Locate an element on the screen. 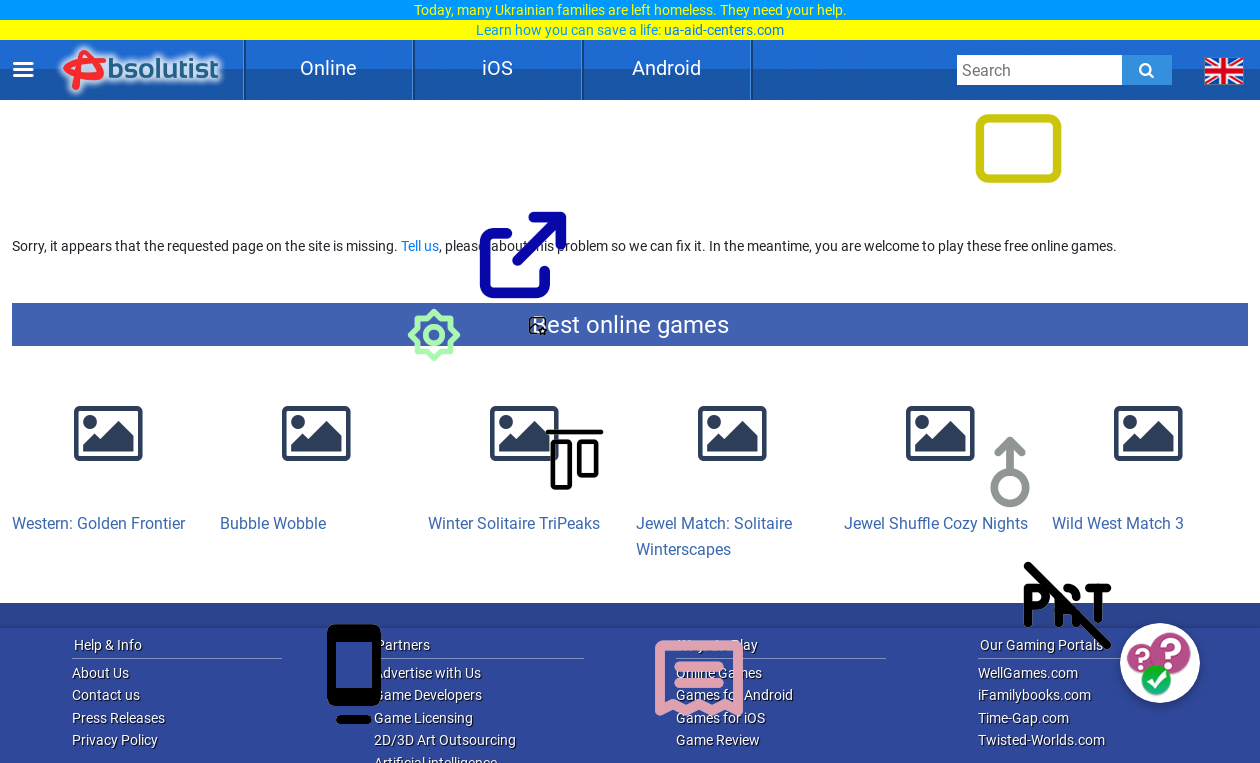  swipe up to continue or dismiss is located at coordinates (1010, 472).